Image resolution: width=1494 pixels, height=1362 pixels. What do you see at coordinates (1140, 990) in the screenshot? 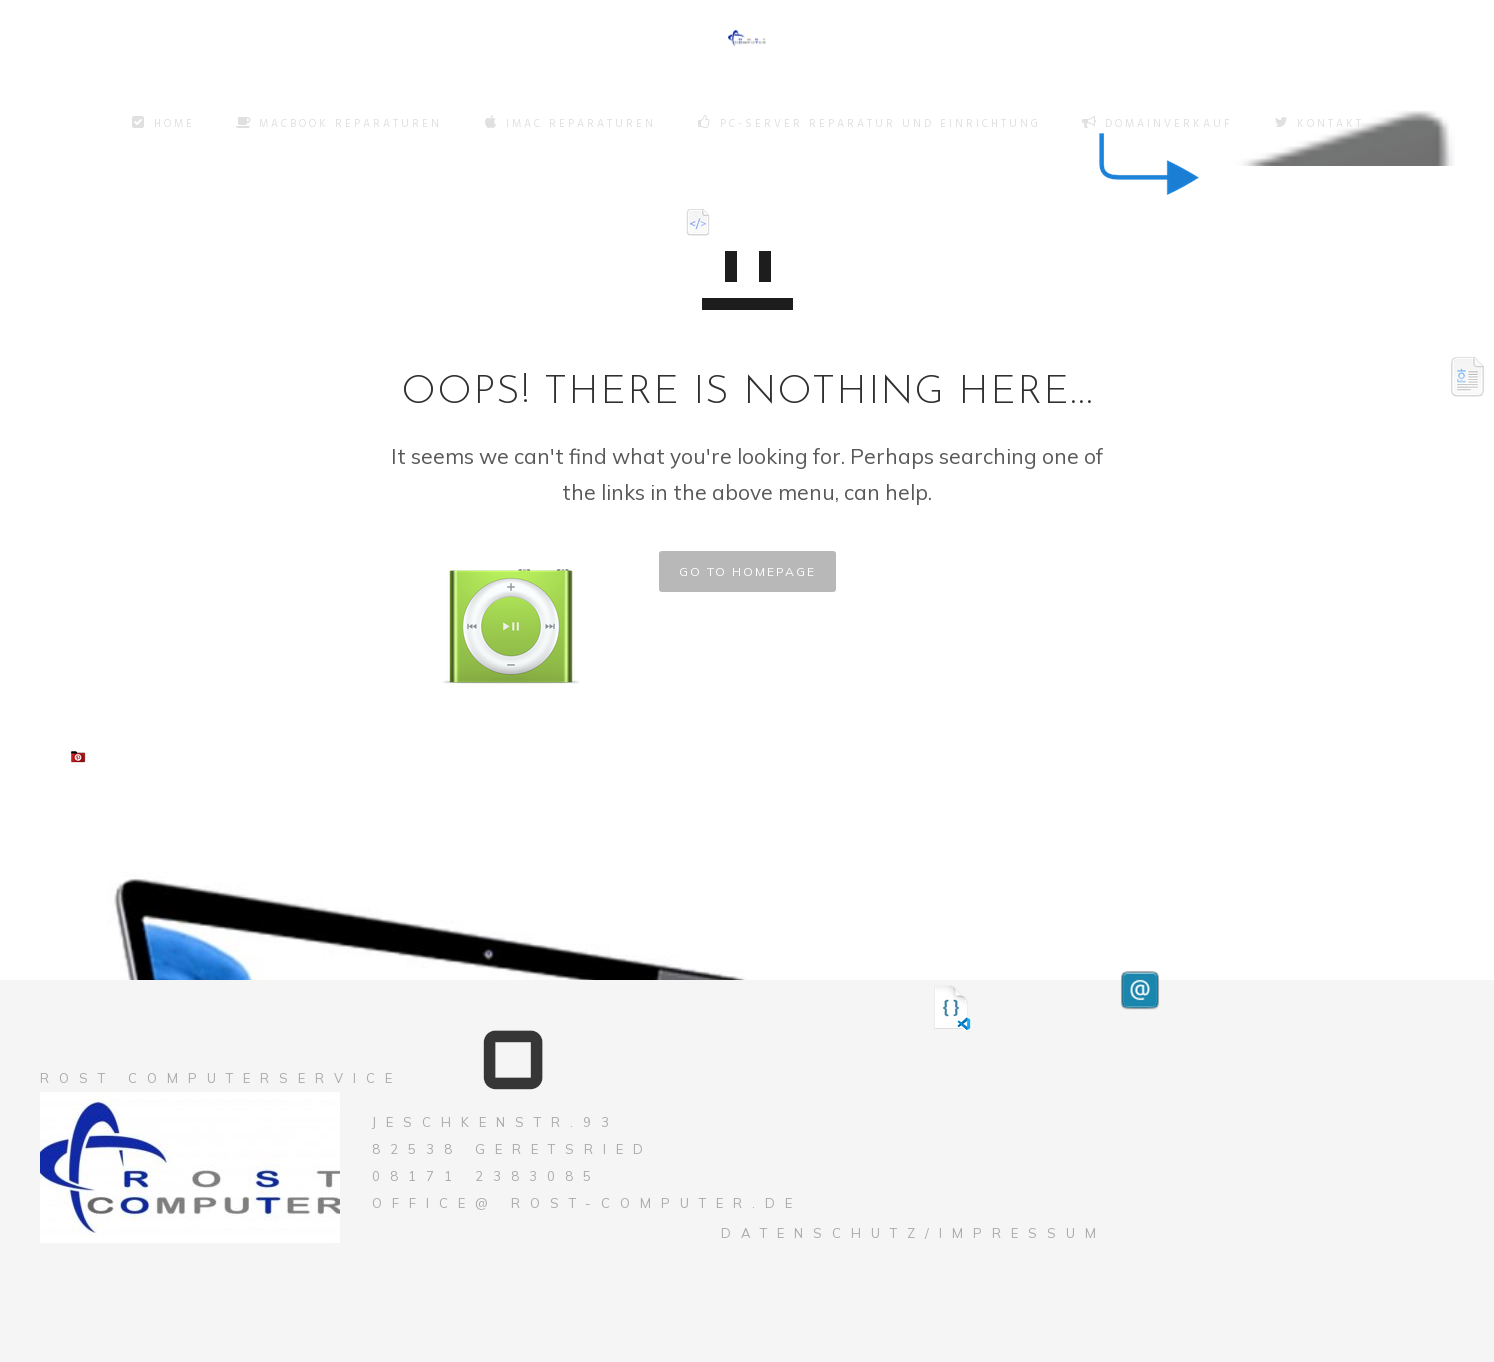
I see `manage linked online accounts` at bounding box center [1140, 990].